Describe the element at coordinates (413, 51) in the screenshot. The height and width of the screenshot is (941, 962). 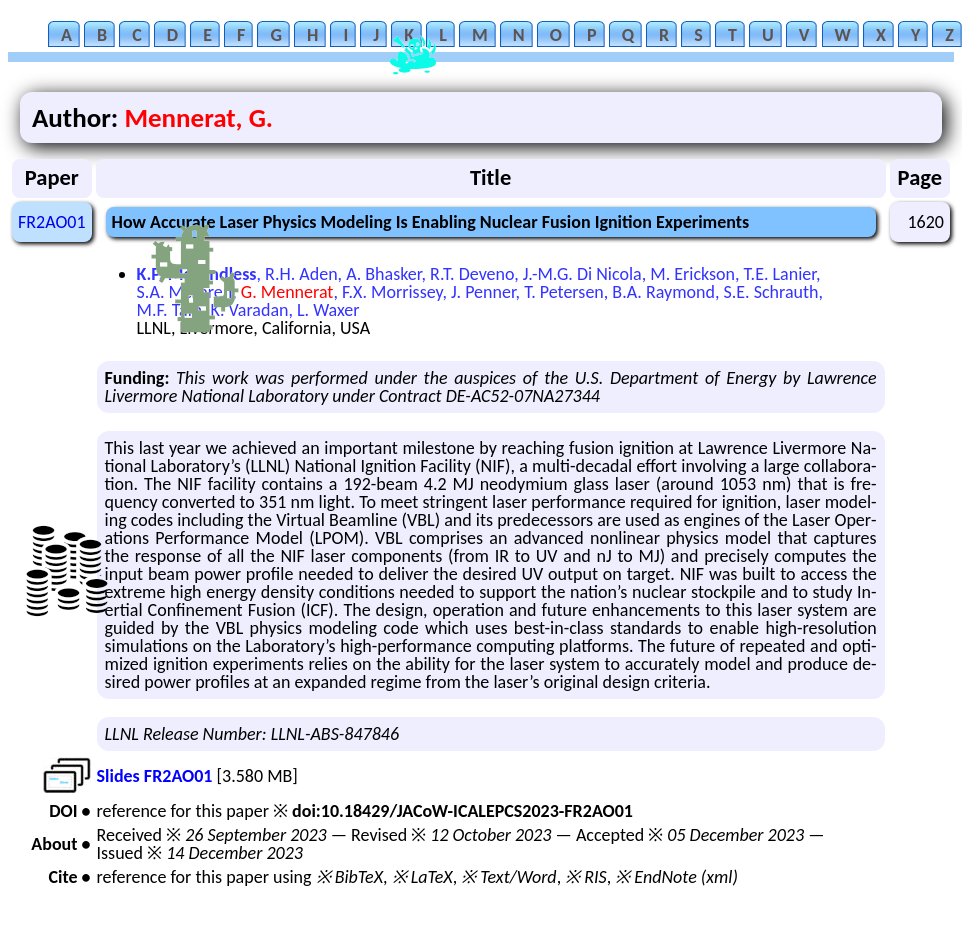
I see `indicates hazardous or toxic content` at that location.